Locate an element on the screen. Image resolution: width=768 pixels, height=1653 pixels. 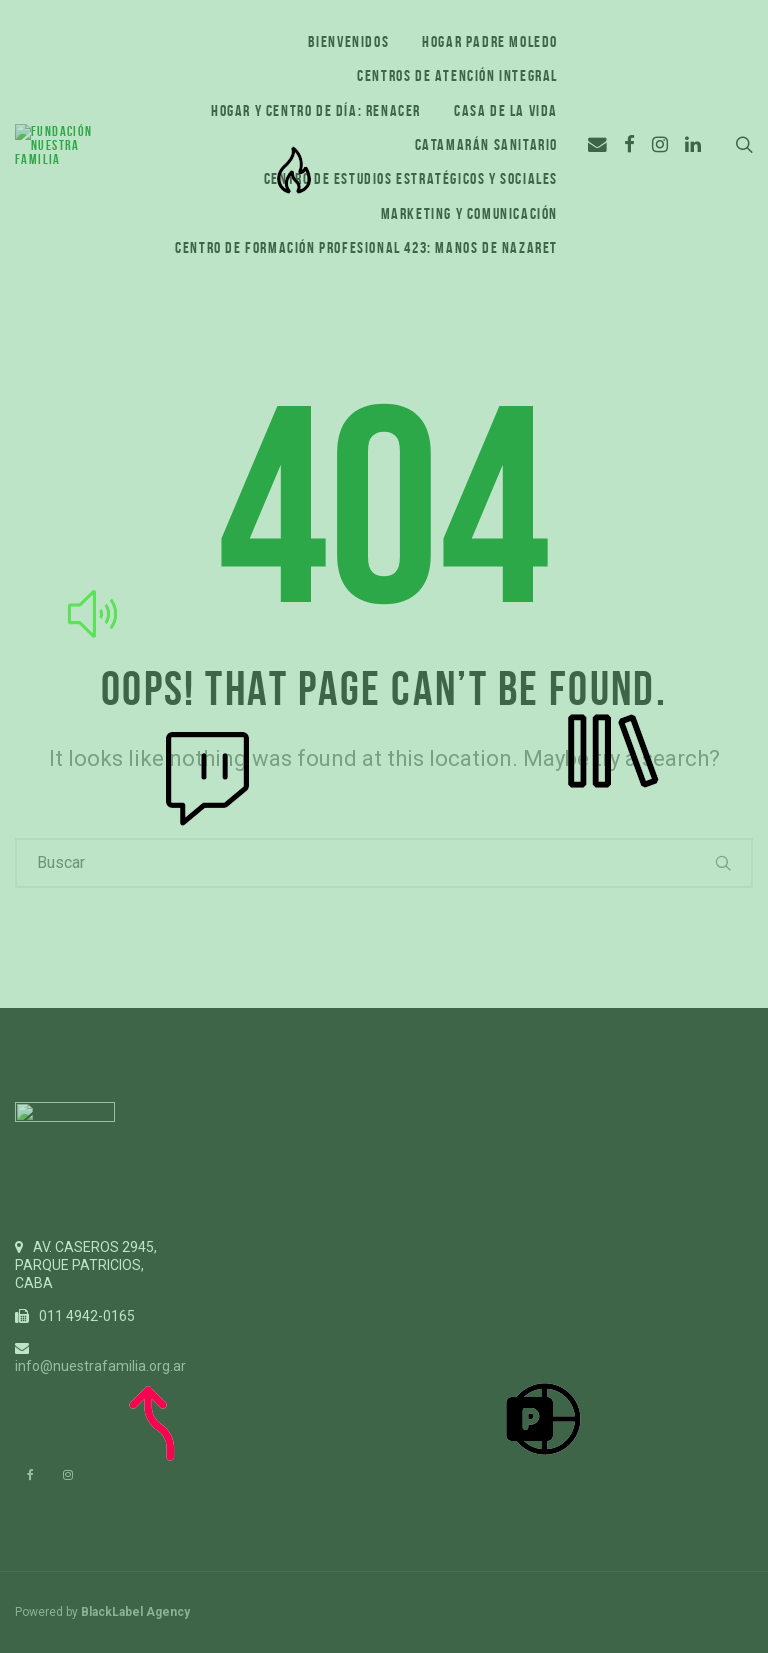
open the Twitch app is located at coordinates (207, 773).